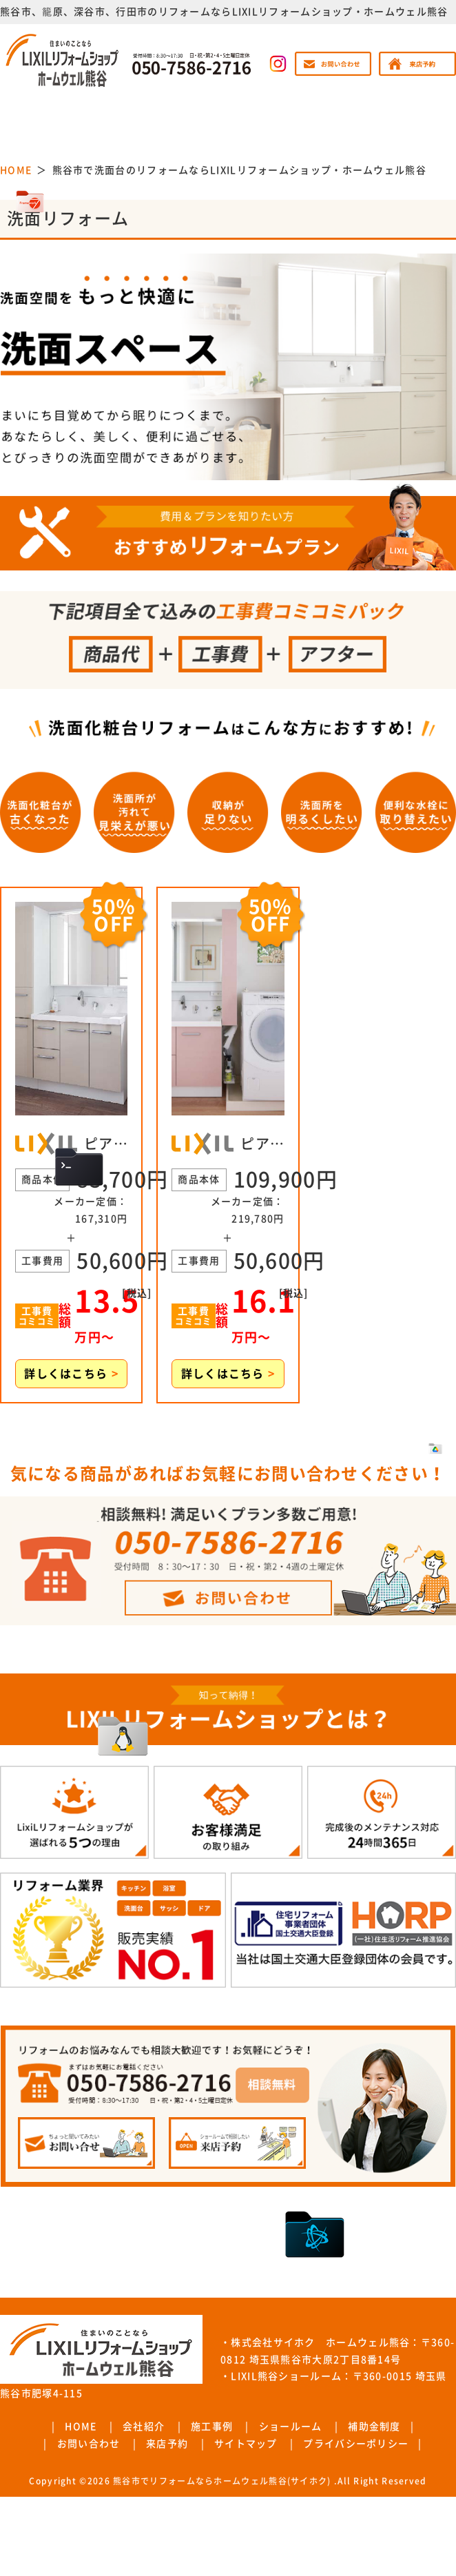 This screenshot has width=456, height=2576. Describe the element at coordinates (30, 202) in the screenshot. I see `open framework7 project folder` at that location.